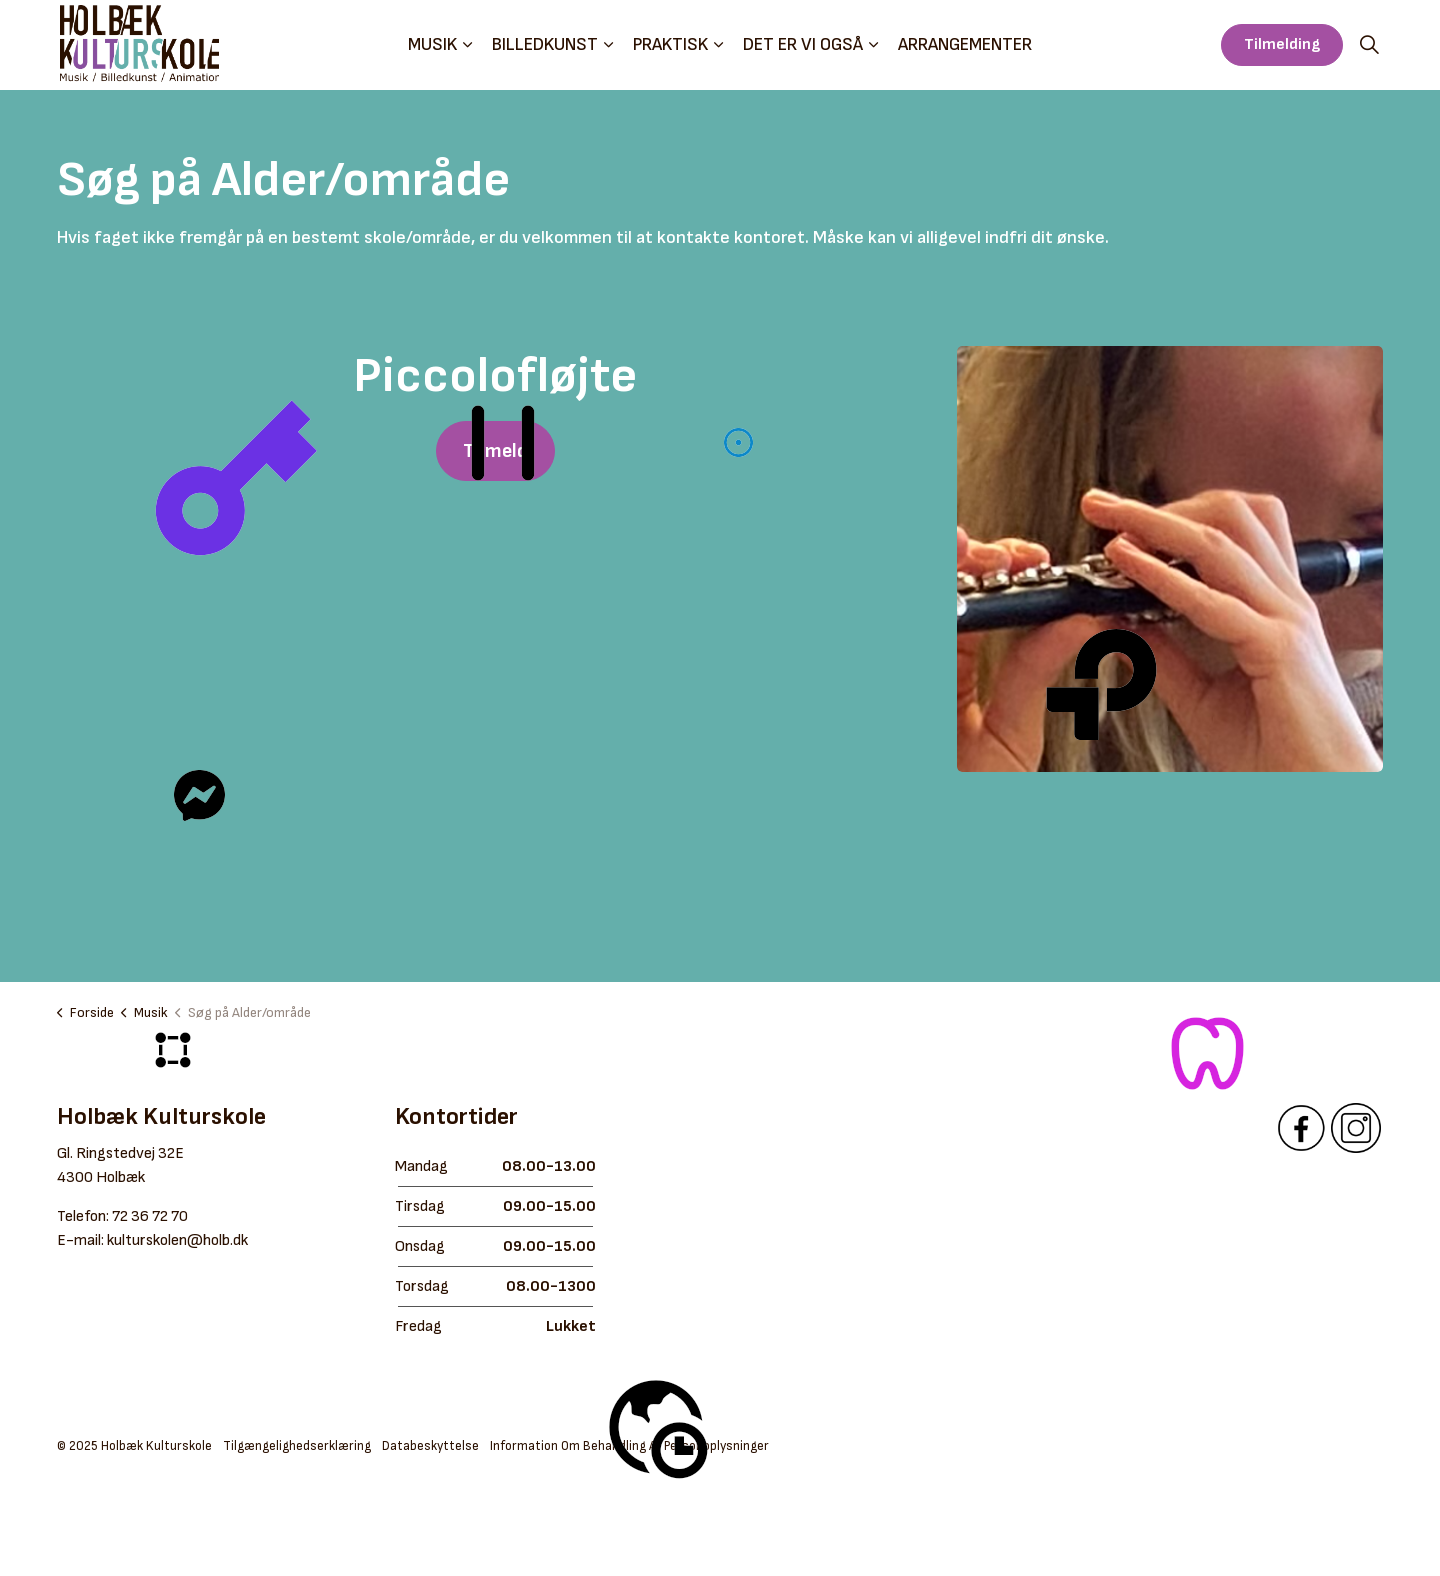  Describe the element at coordinates (236, 475) in the screenshot. I see `access password or security settings` at that location.